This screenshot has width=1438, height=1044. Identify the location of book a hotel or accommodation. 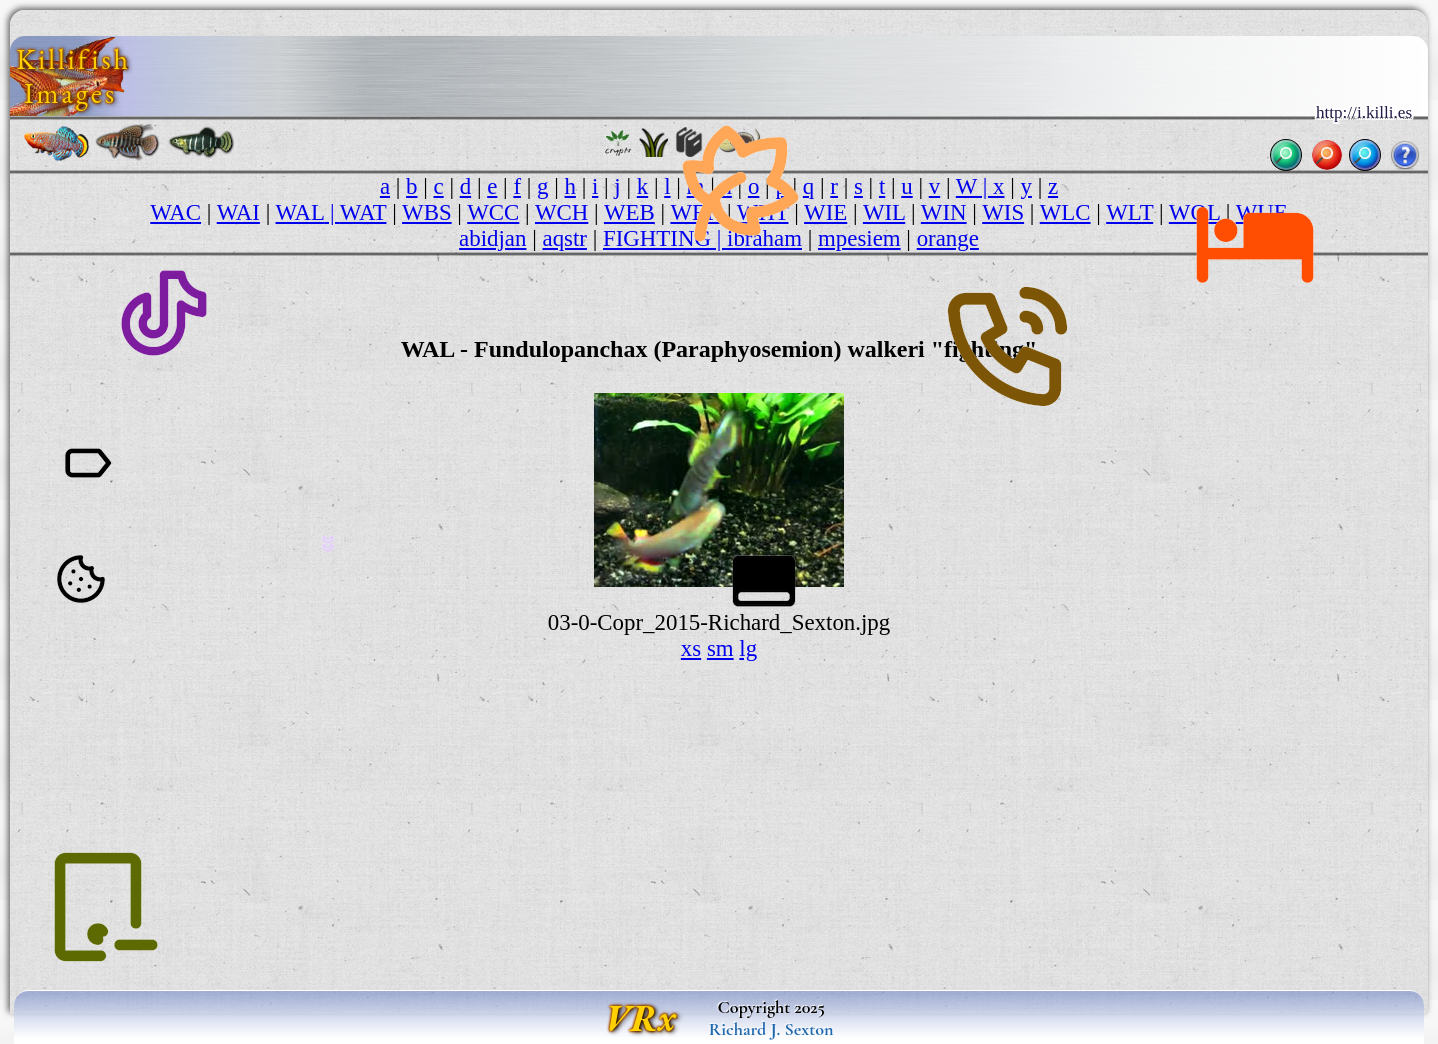
(1255, 242).